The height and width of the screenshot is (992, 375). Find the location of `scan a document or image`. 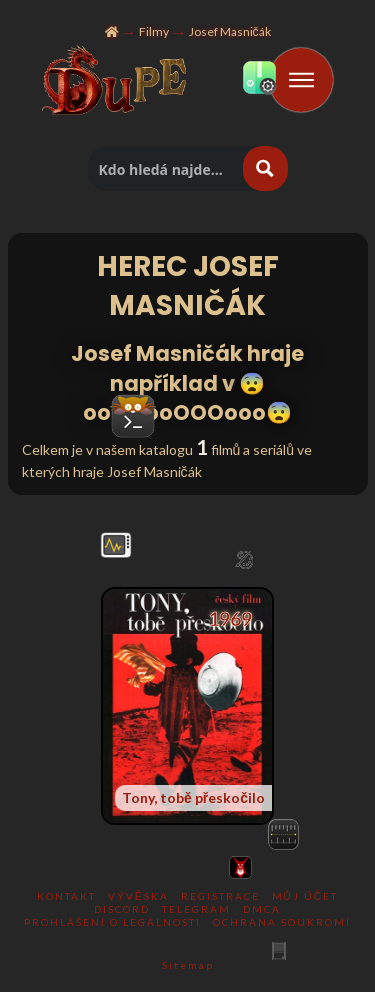

scan a document or image is located at coordinates (279, 951).